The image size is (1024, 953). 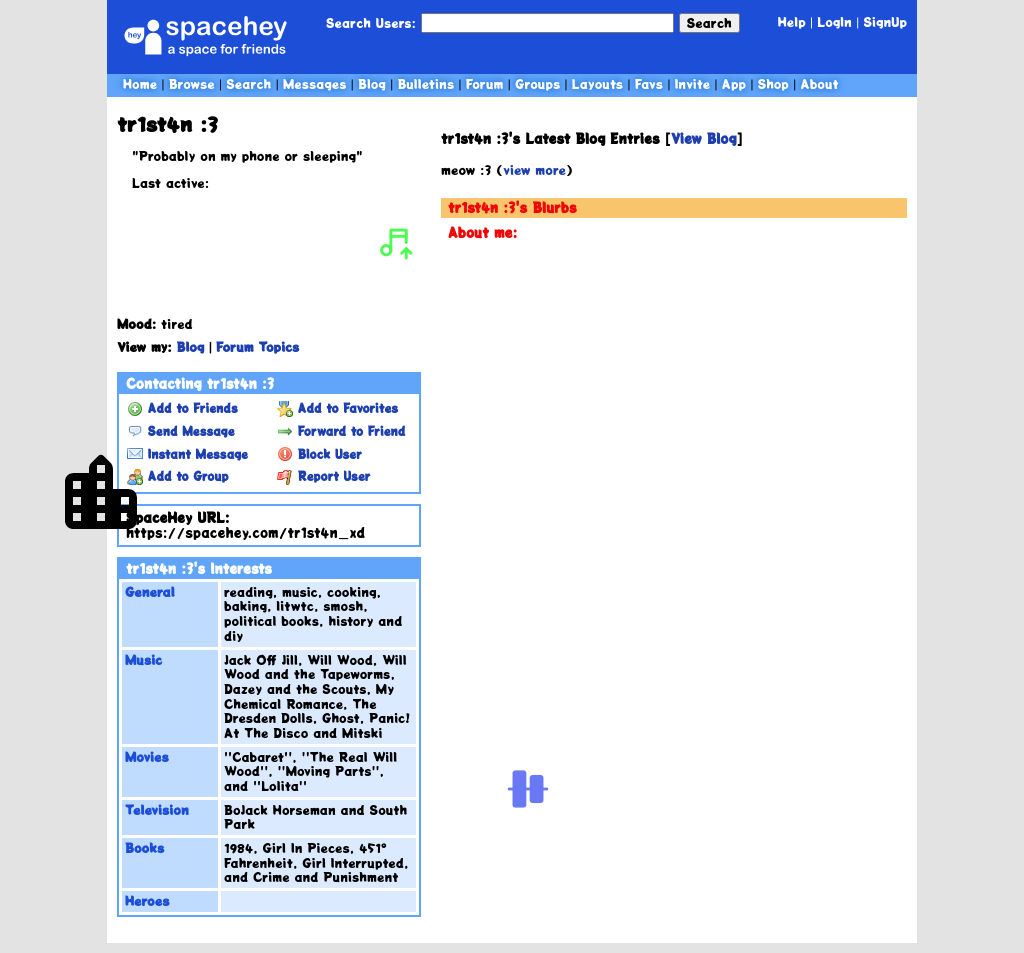 What do you see at coordinates (395, 242) in the screenshot?
I see `increase music volume` at bounding box center [395, 242].